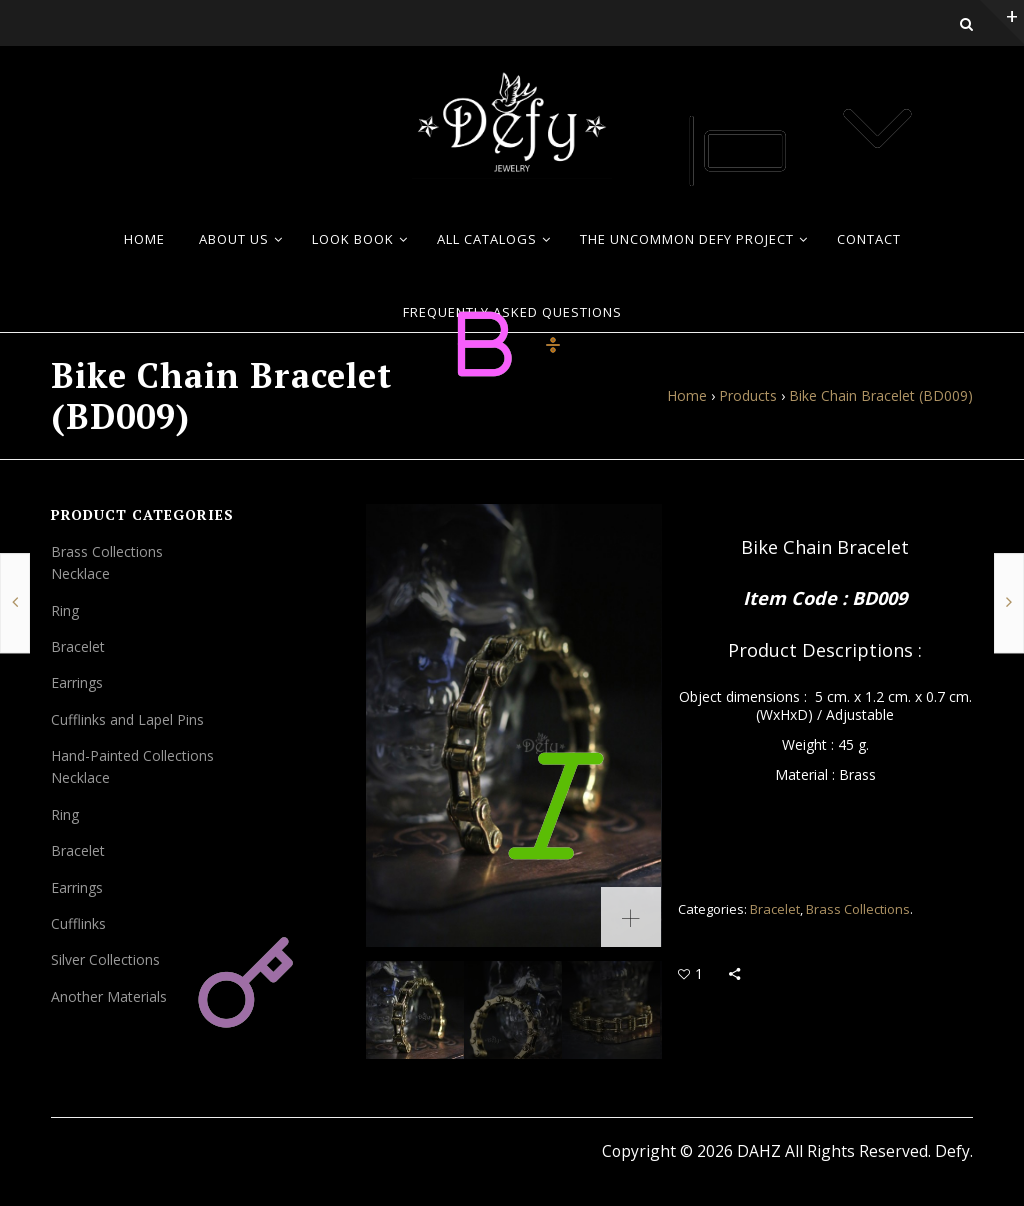 This screenshot has height=1206, width=1024. Describe the element at coordinates (877, 128) in the screenshot. I see `expand a dropdown menu or collapsed section` at that location.